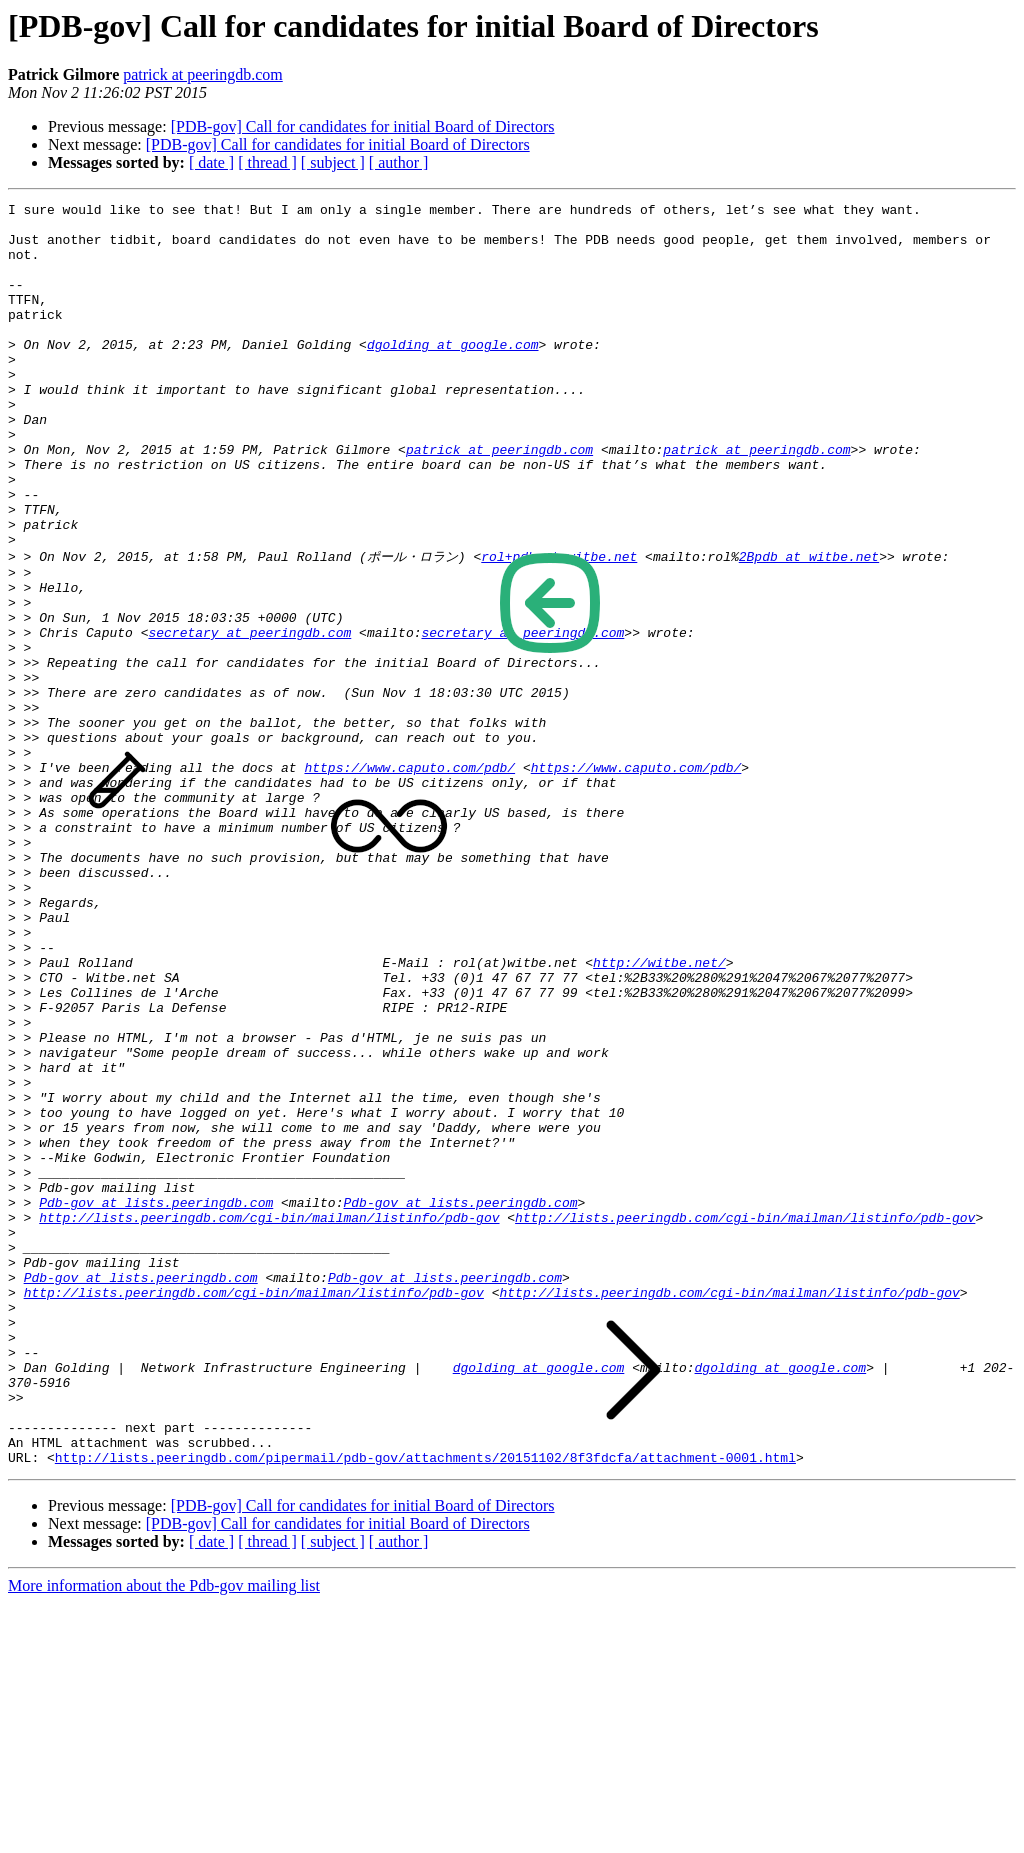 The height and width of the screenshot is (1853, 1024). What do you see at coordinates (550, 603) in the screenshot?
I see `go back to the previous screen` at bounding box center [550, 603].